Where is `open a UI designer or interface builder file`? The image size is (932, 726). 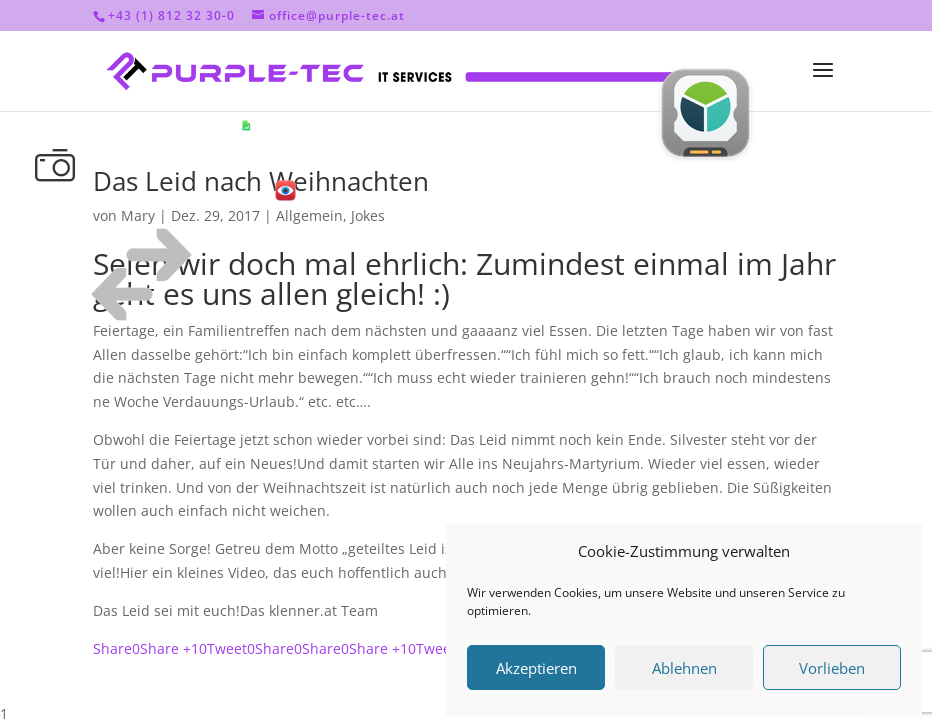 open a UI designer or interface builder file is located at coordinates (258, 125).